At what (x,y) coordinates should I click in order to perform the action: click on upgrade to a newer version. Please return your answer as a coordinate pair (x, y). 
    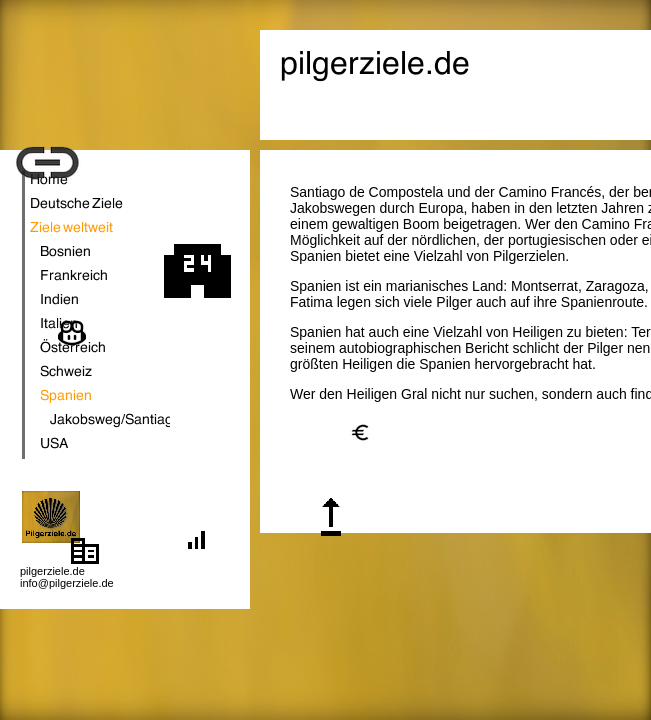
    Looking at the image, I should click on (331, 517).